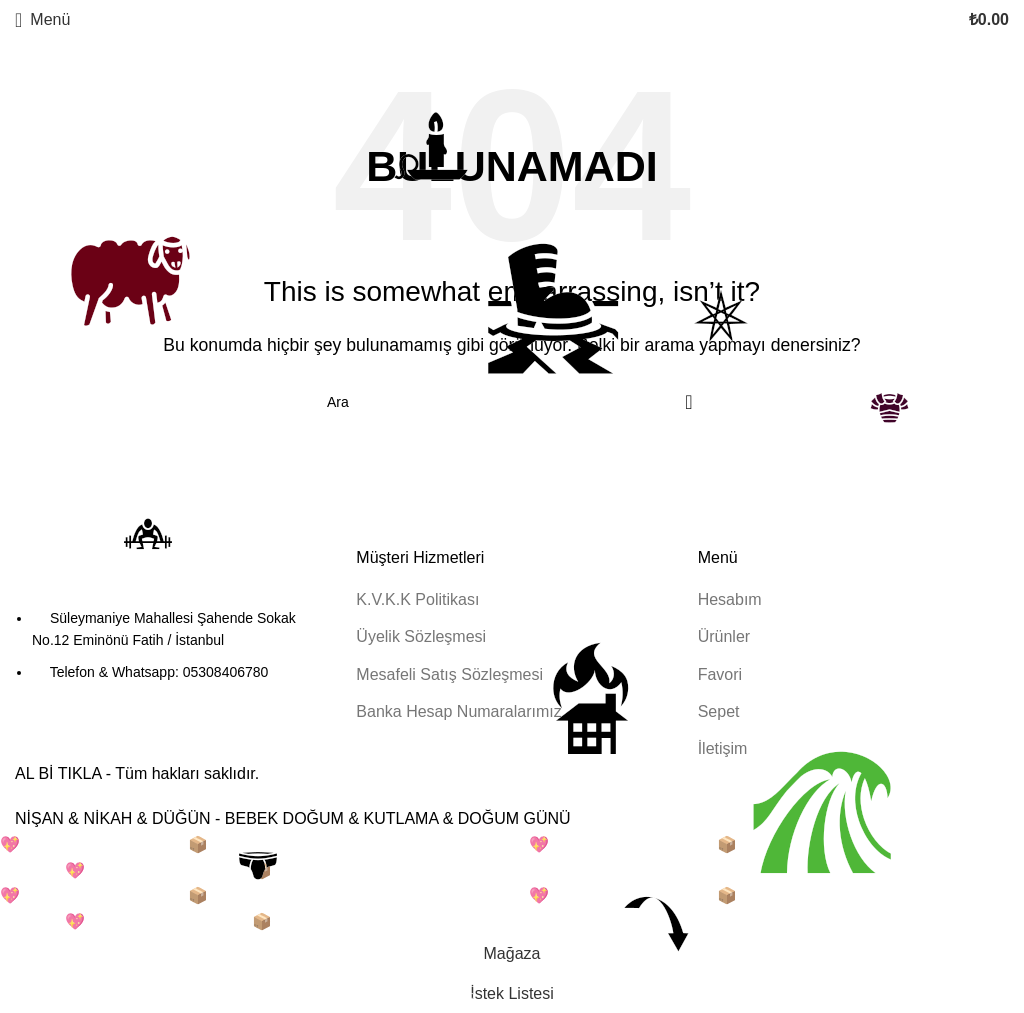 The image size is (1024, 1013). I want to click on indicates ocean or water-related content, so click(822, 804).